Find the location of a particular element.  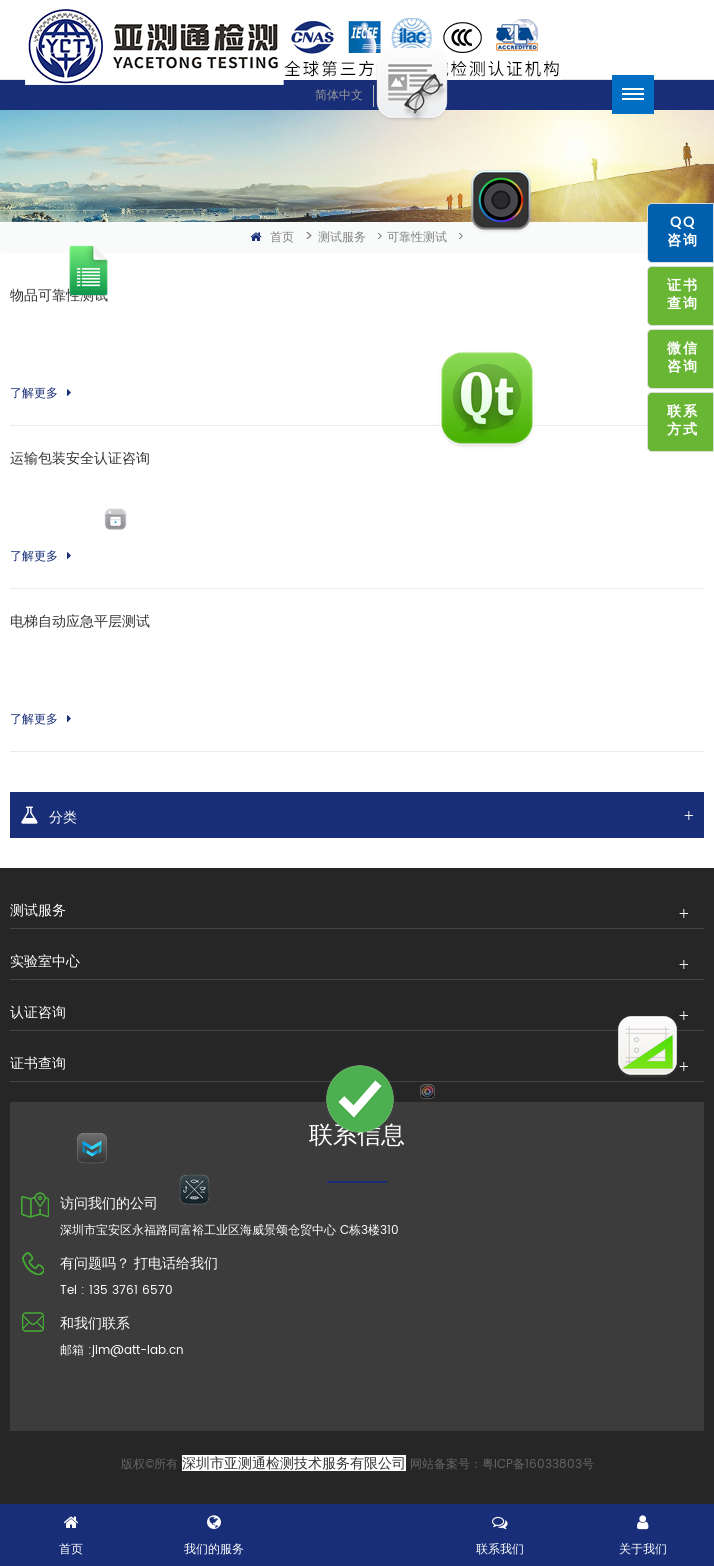

launch fishing planet game is located at coordinates (194, 1189).